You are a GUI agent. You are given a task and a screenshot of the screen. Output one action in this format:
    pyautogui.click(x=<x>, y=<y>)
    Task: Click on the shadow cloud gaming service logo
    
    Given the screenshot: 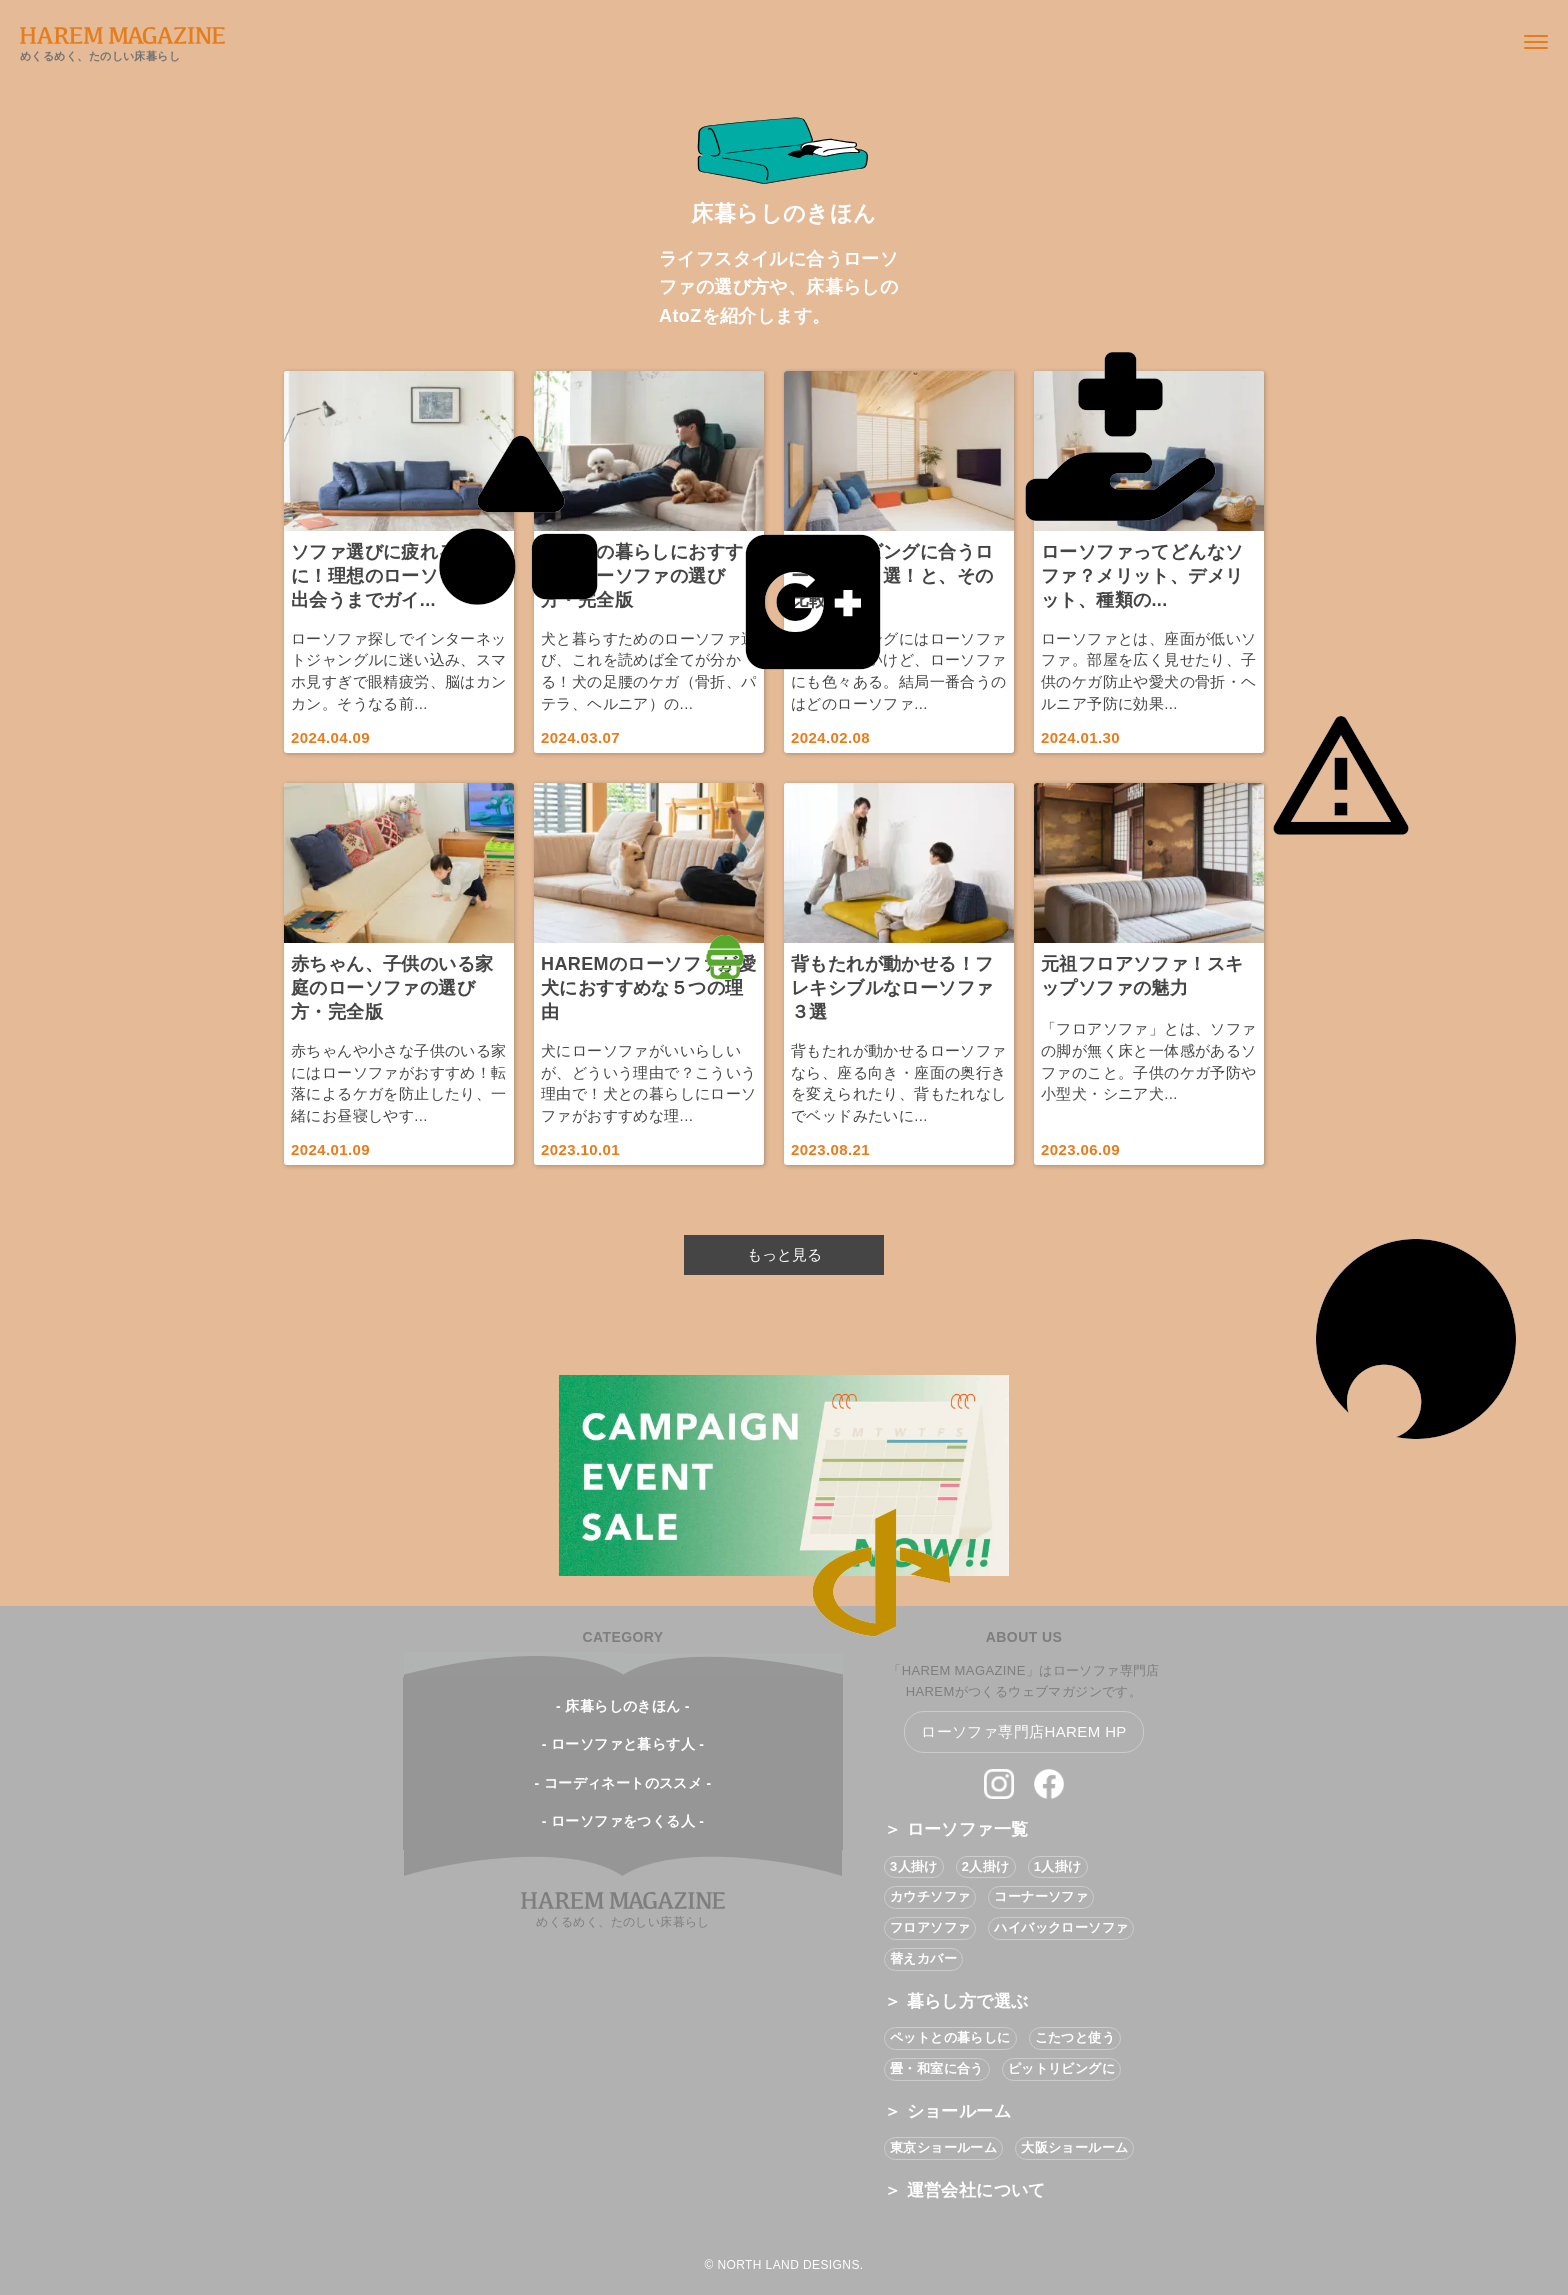 What is the action you would take?
    pyautogui.click(x=1416, y=1339)
    